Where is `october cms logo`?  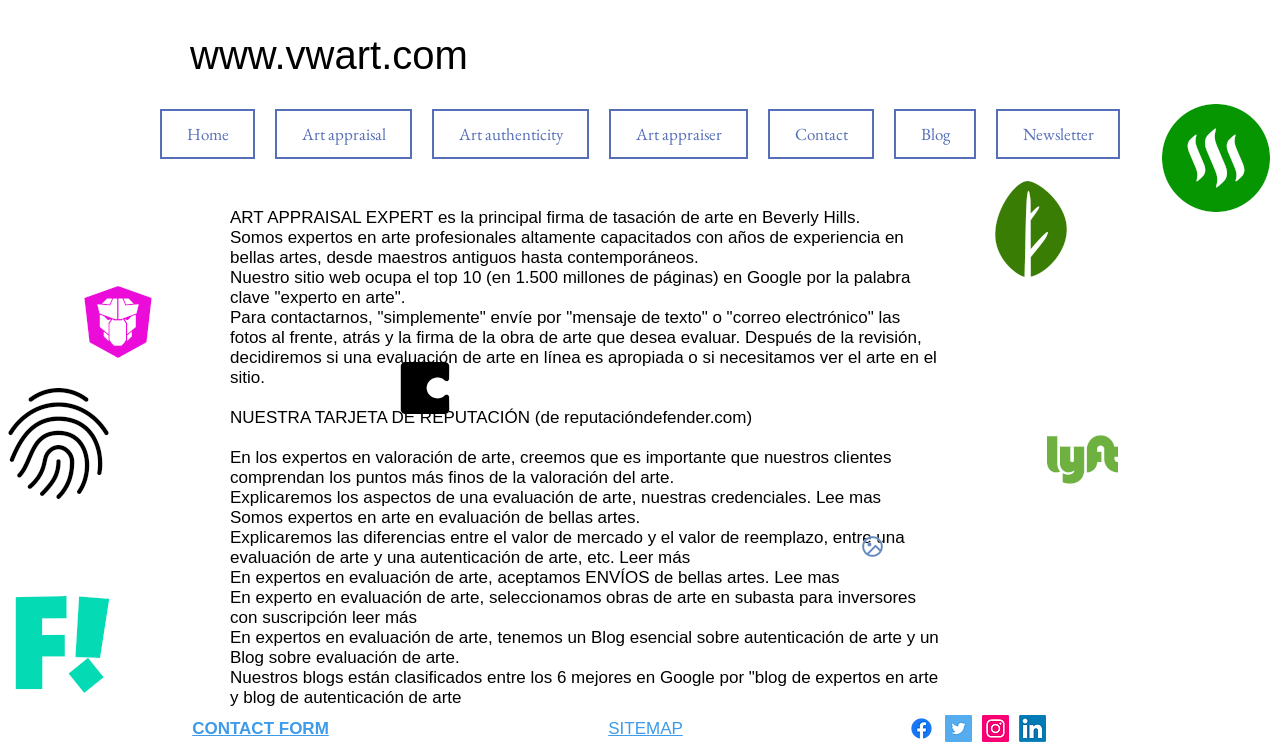
october cms logo is located at coordinates (1031, 229).